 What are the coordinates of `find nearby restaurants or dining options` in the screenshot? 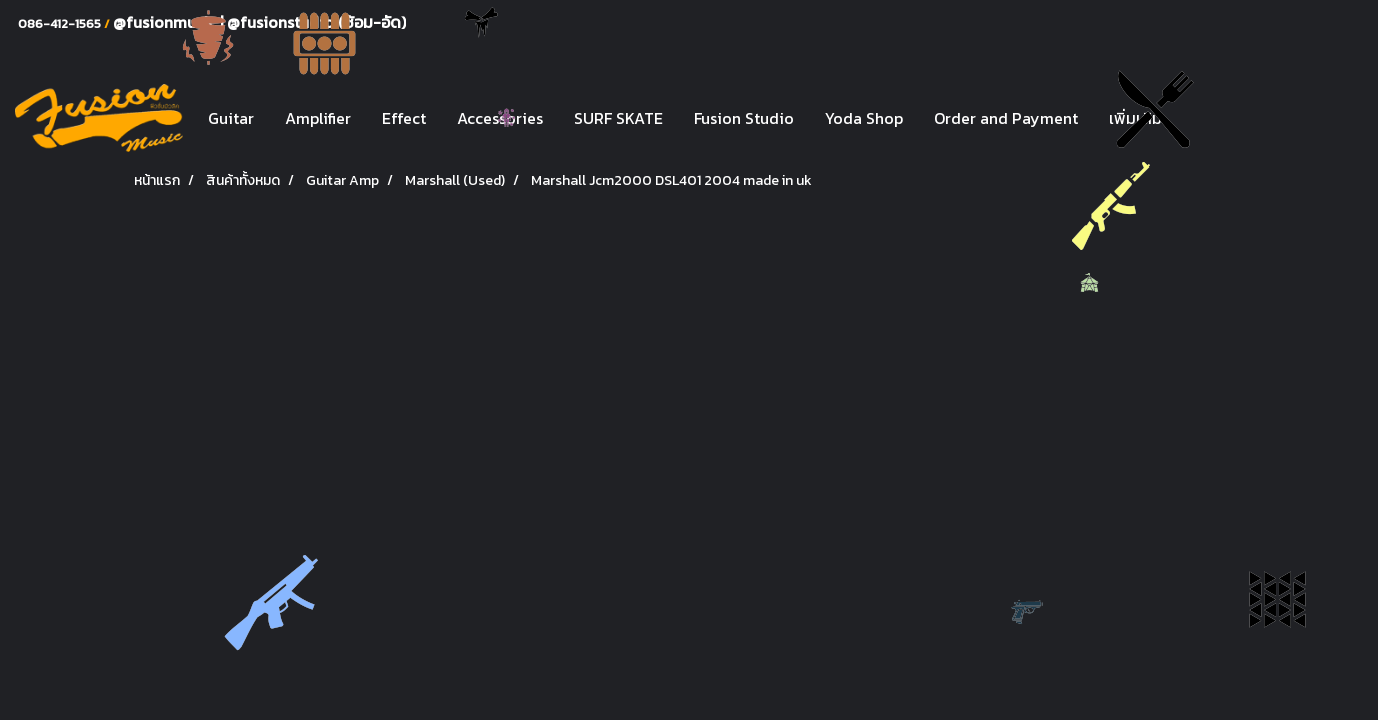 It's located at (1155, 108).